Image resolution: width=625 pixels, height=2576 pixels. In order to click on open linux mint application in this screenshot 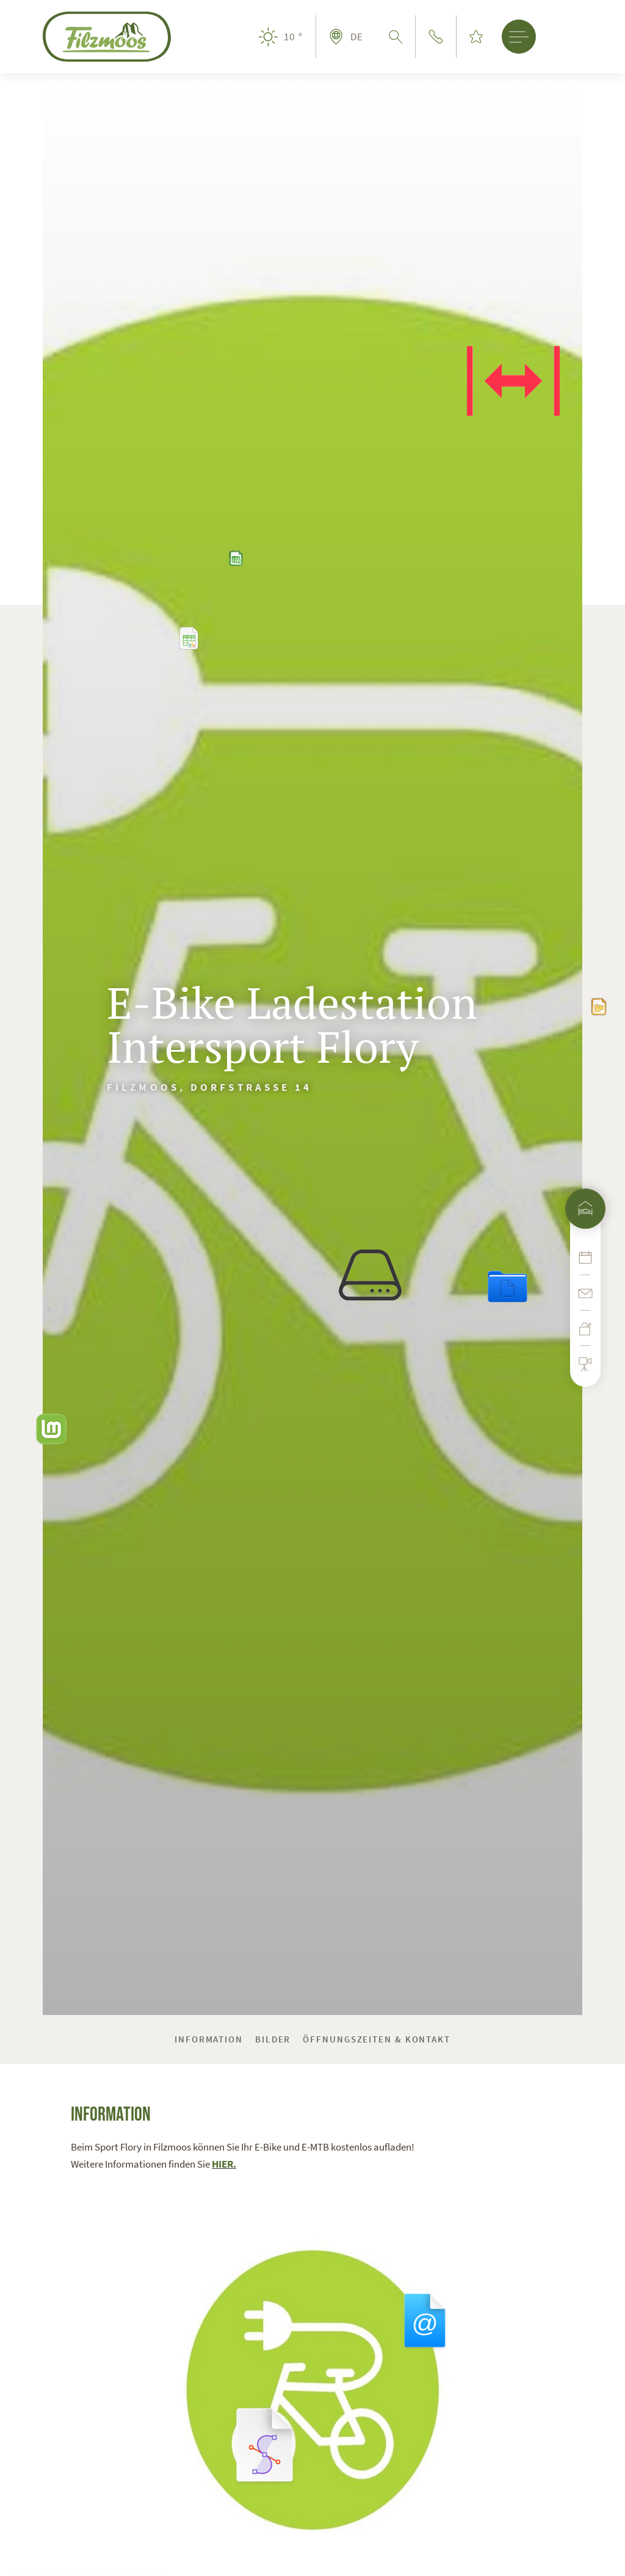, I will do `click(51, 1429)`.